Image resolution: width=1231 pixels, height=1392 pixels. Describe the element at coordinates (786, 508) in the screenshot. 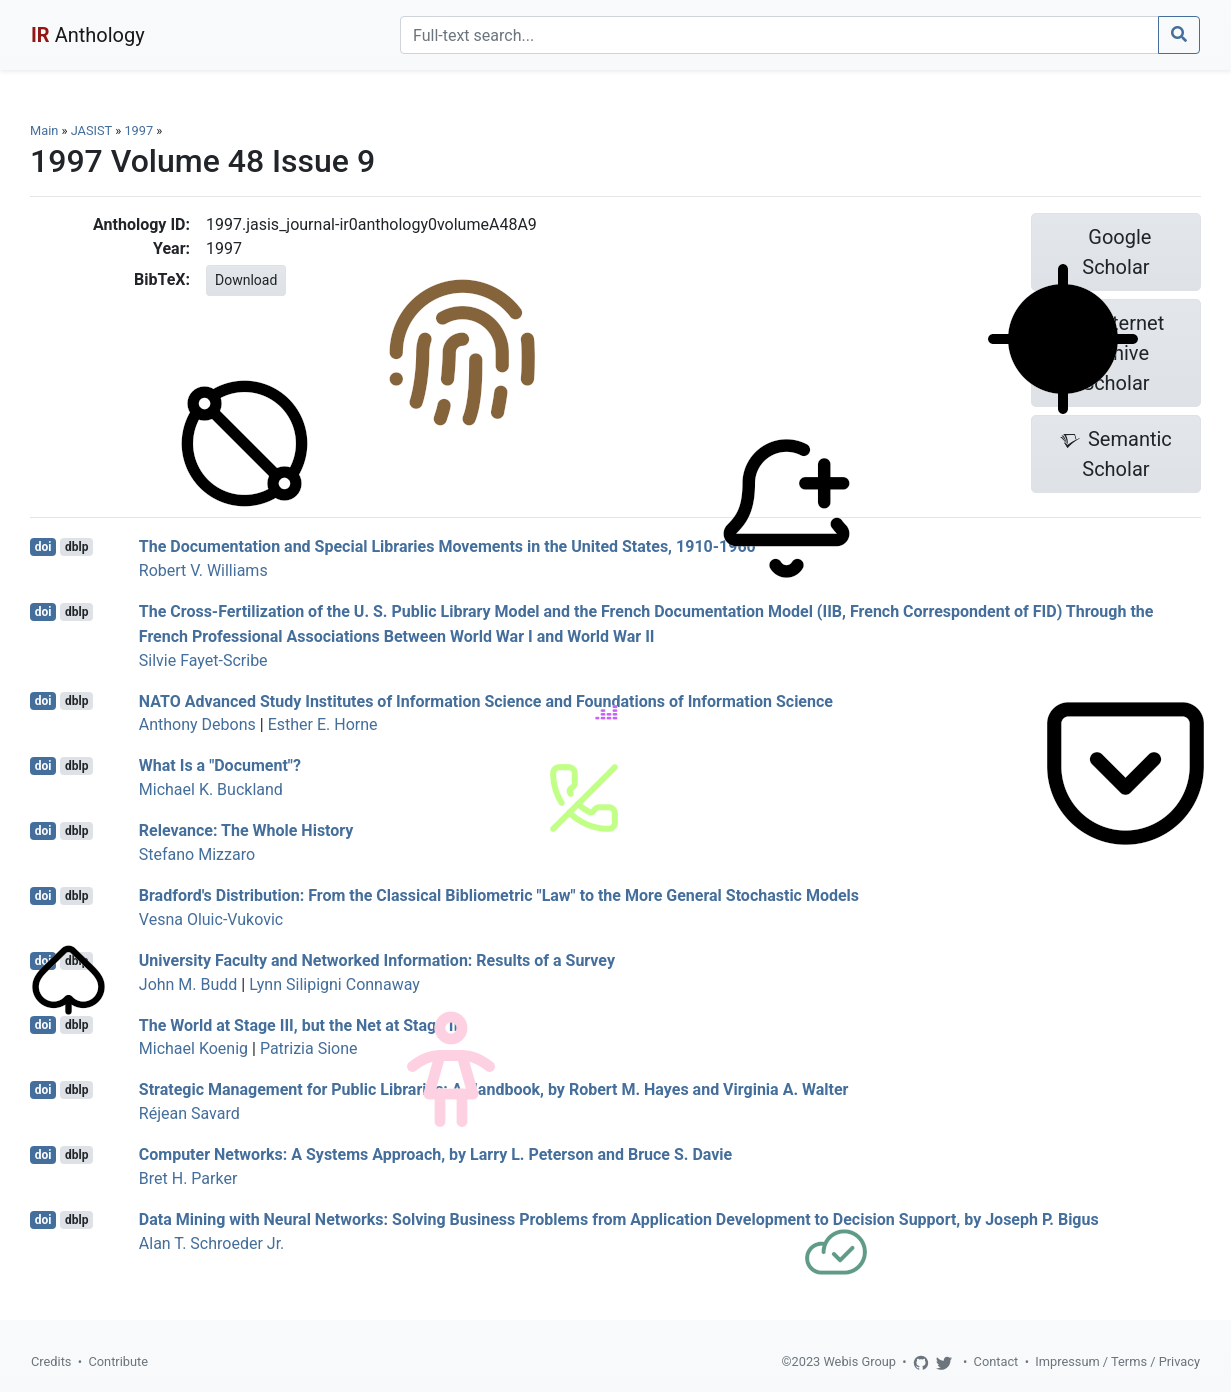

I see `add a new notification or alert` at that location.